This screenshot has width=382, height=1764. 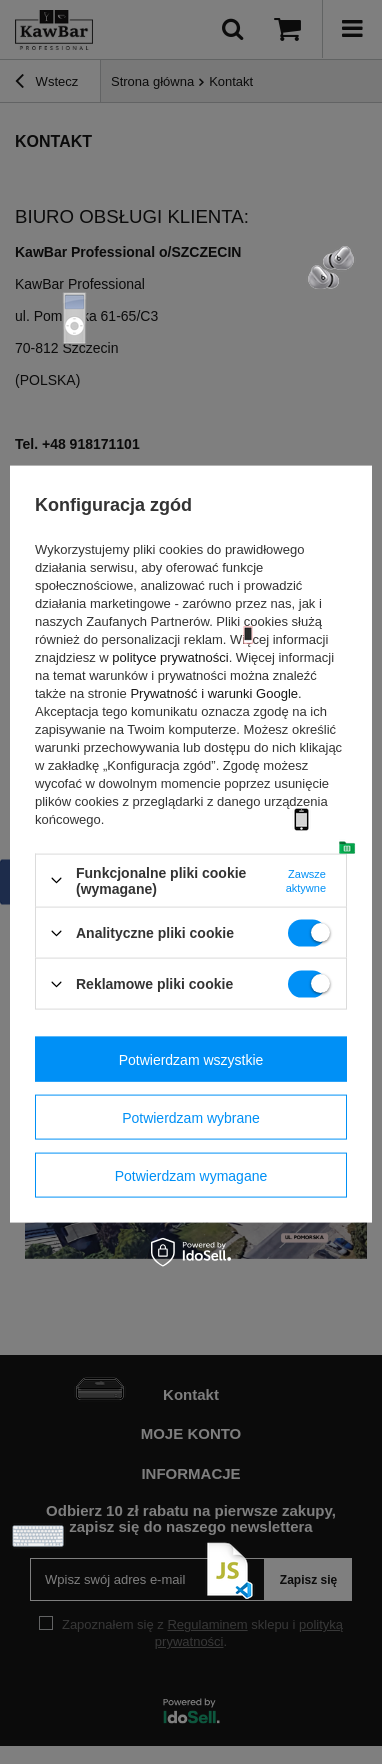 I want to click on iPod nano device in red, so click(x=248, y=635).